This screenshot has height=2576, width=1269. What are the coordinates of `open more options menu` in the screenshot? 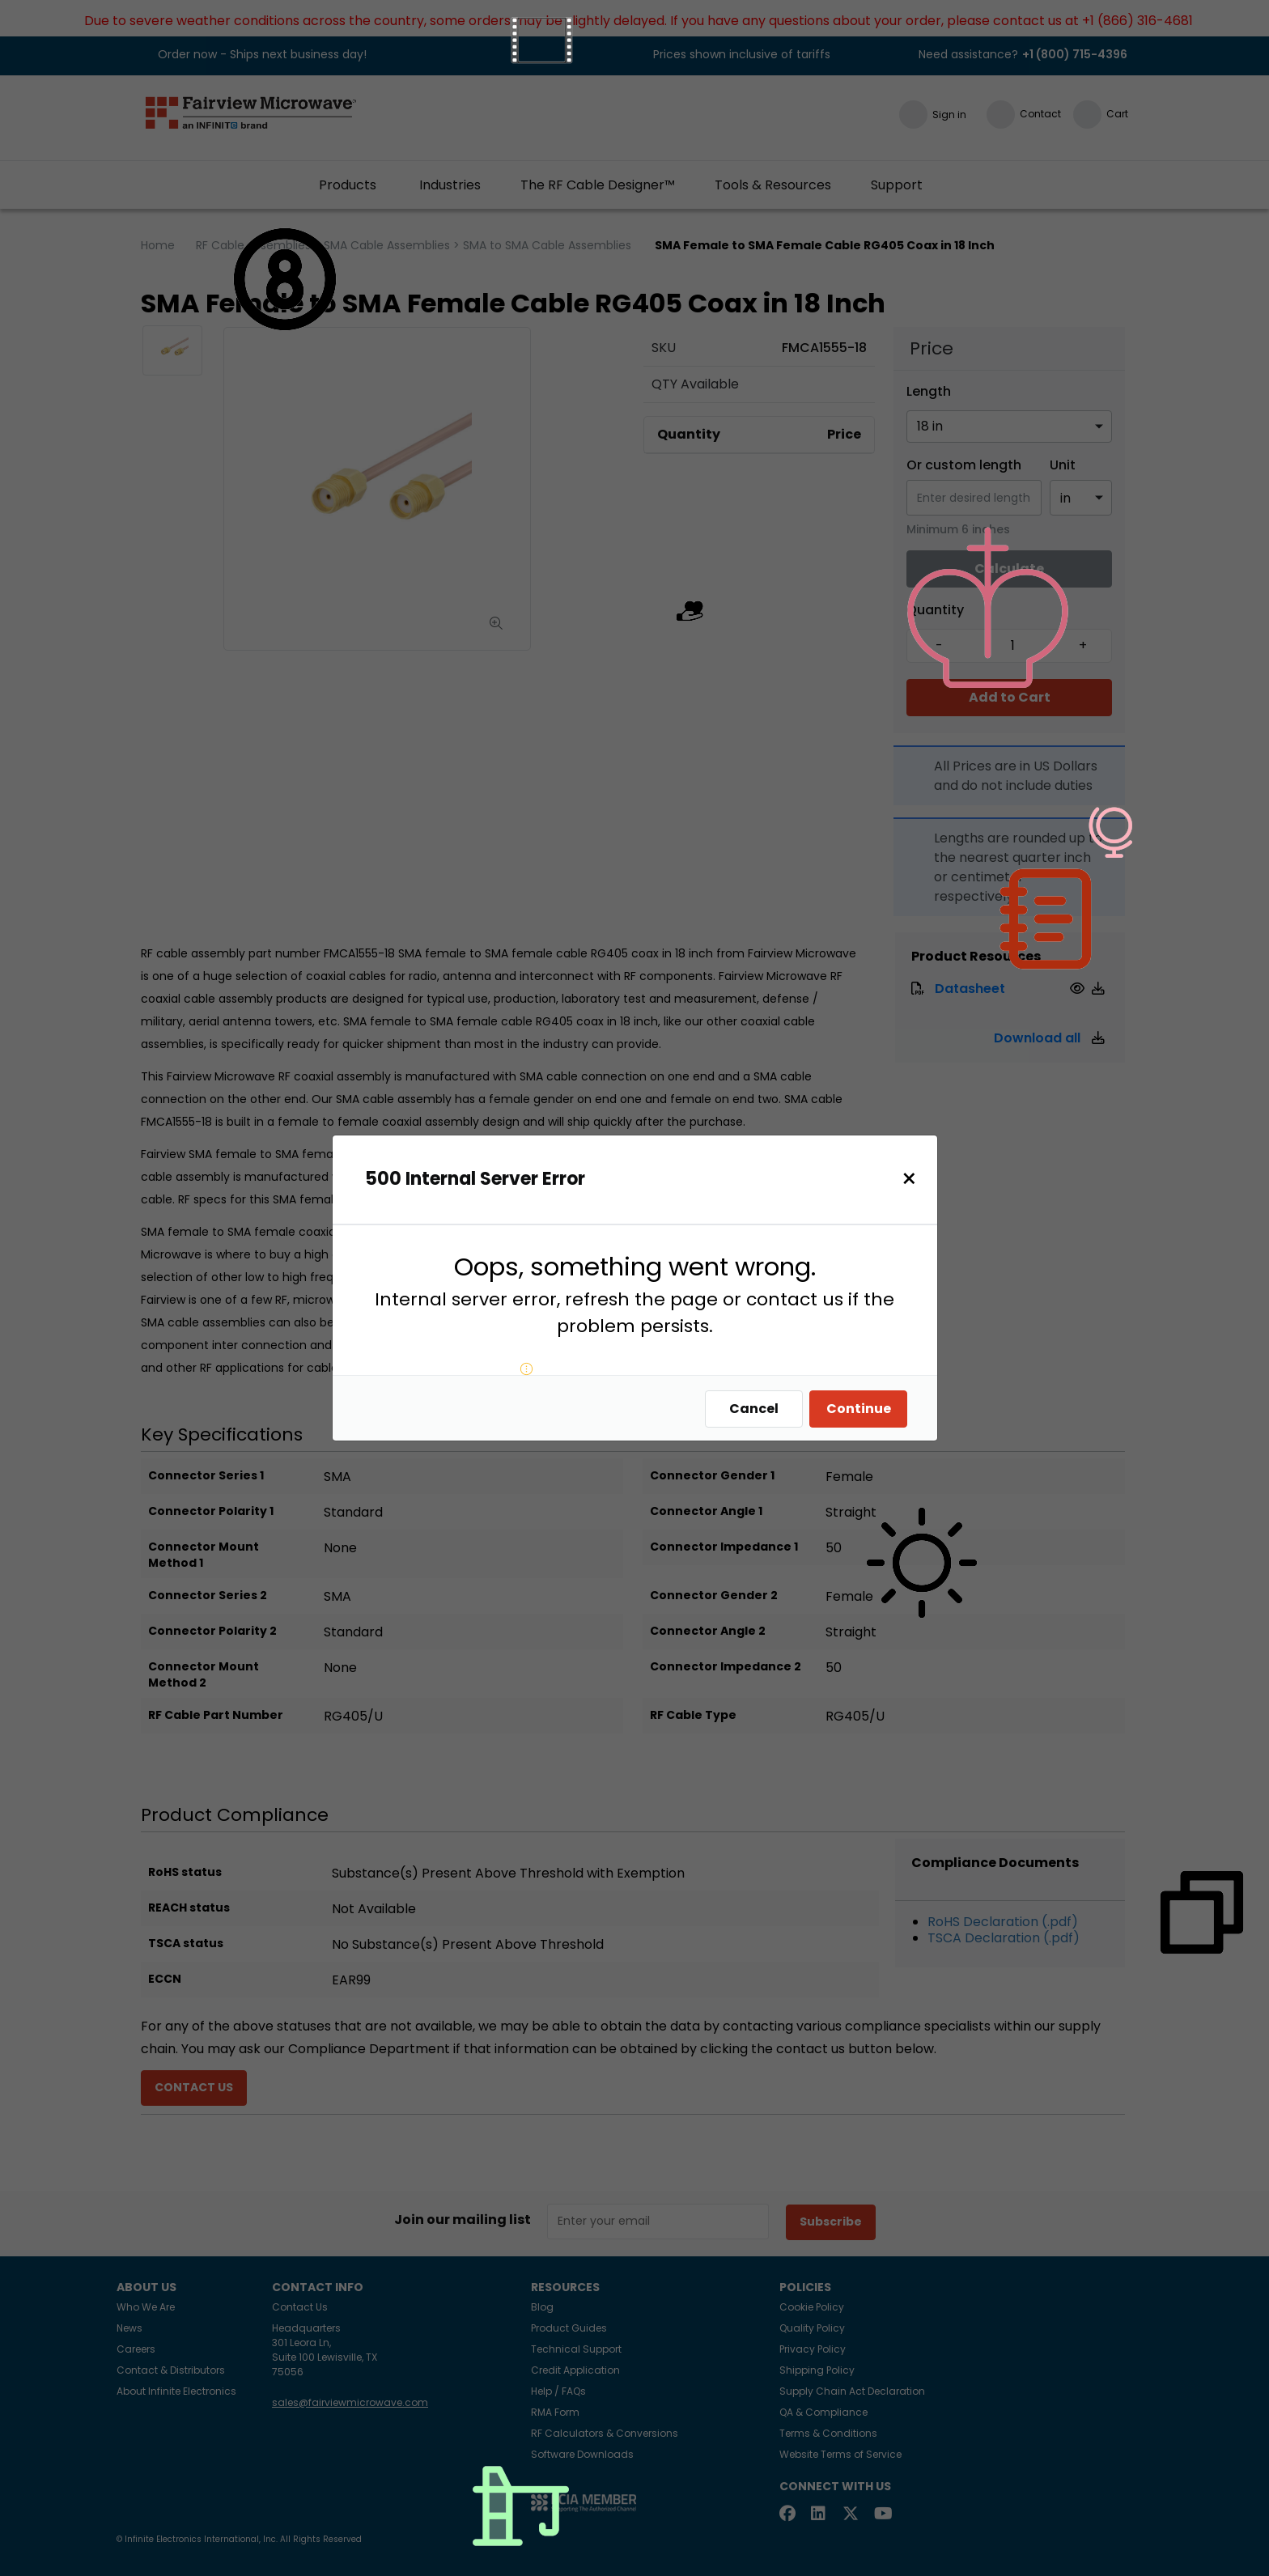 It's located at (526, 1369).